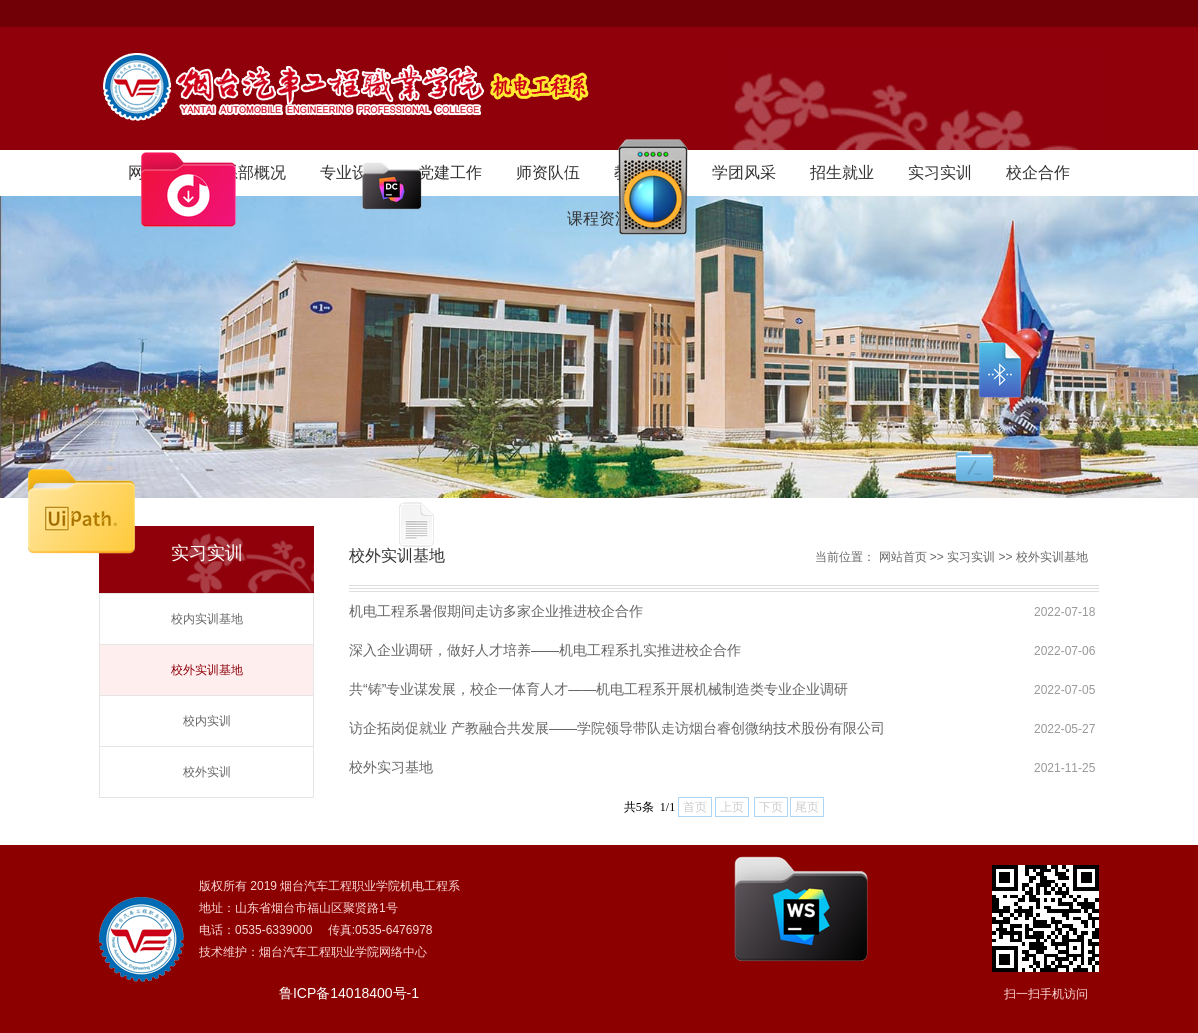 Image resolution: width=1198 pixels, height=1033 pixels. Describe the element at coordinates (81, 514) in the screenshot. I see `open folder containing UiPath automation projects` at that location.